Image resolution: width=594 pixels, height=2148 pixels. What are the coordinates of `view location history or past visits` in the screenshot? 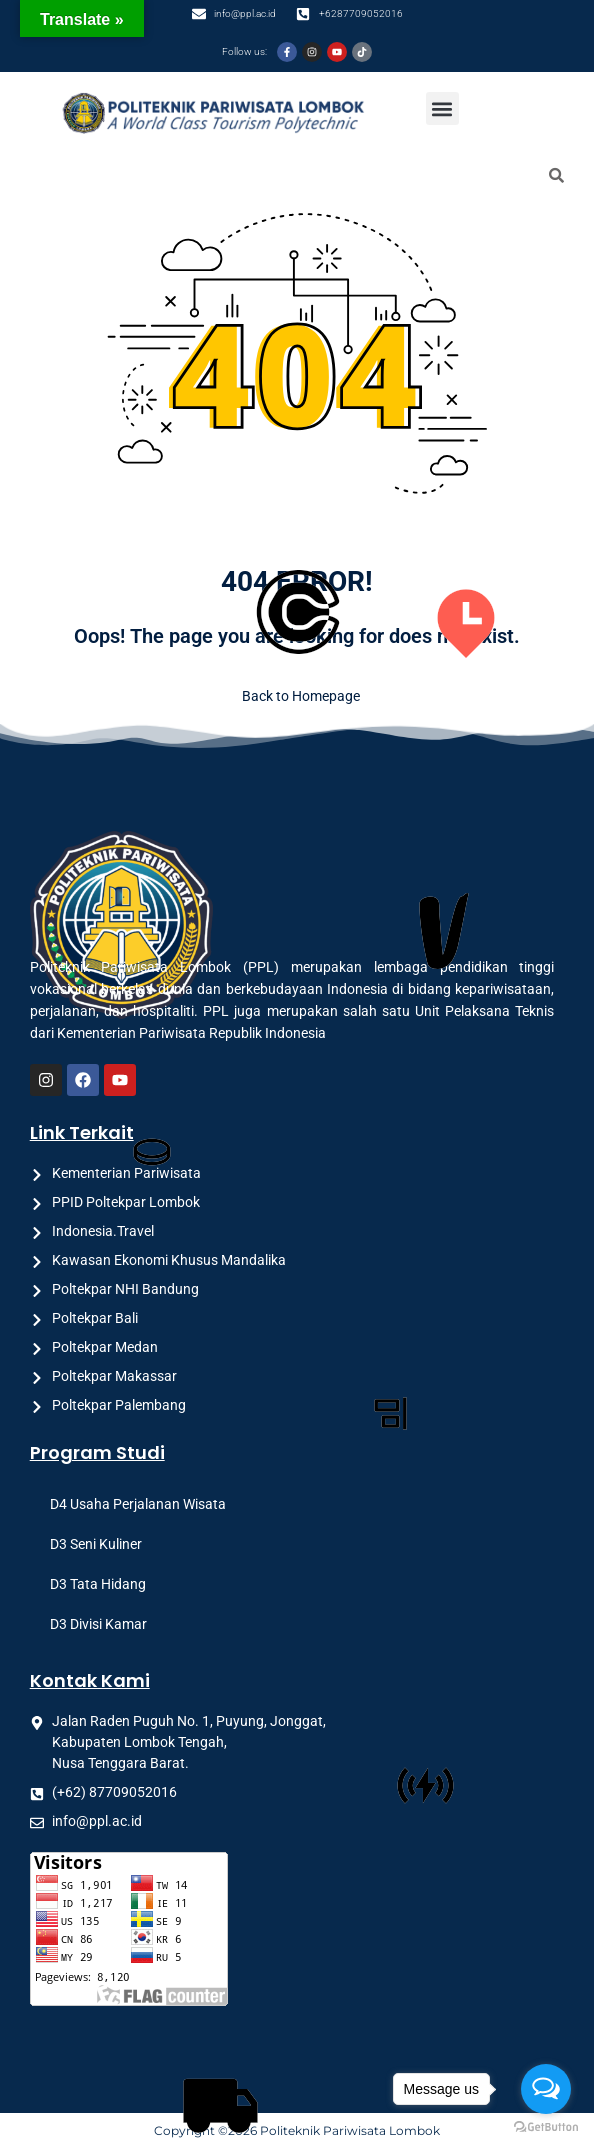 It's located at (466, 621).